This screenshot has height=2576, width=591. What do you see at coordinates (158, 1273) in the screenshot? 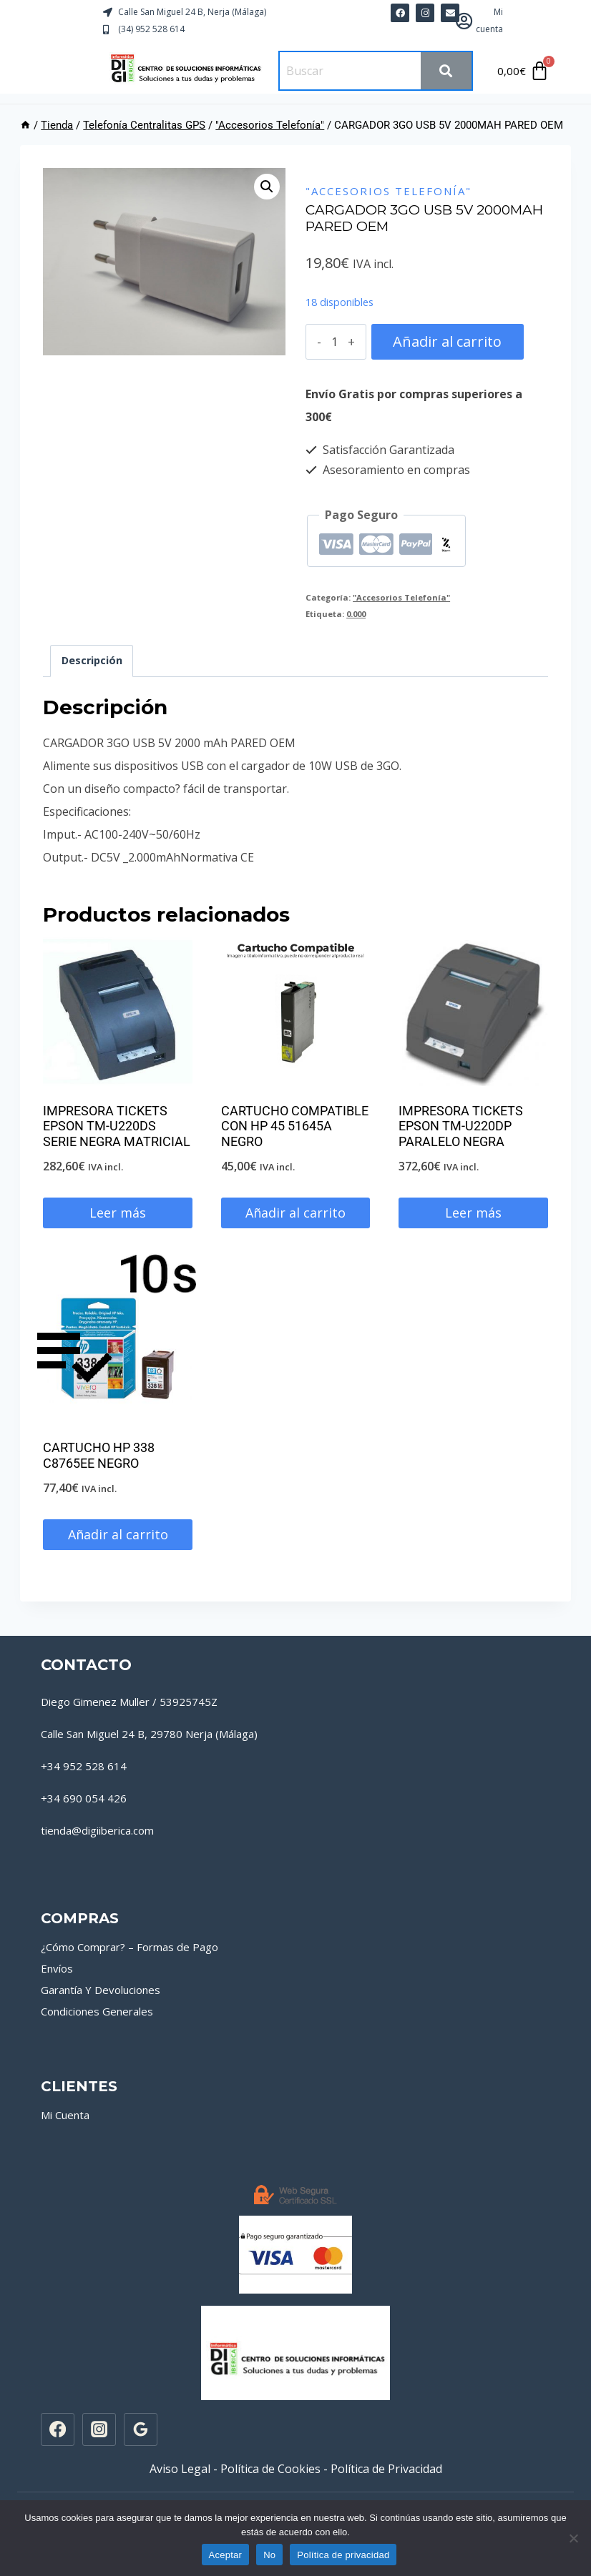
I see `set a 10-second timer` at bounding box center [158, 1273].